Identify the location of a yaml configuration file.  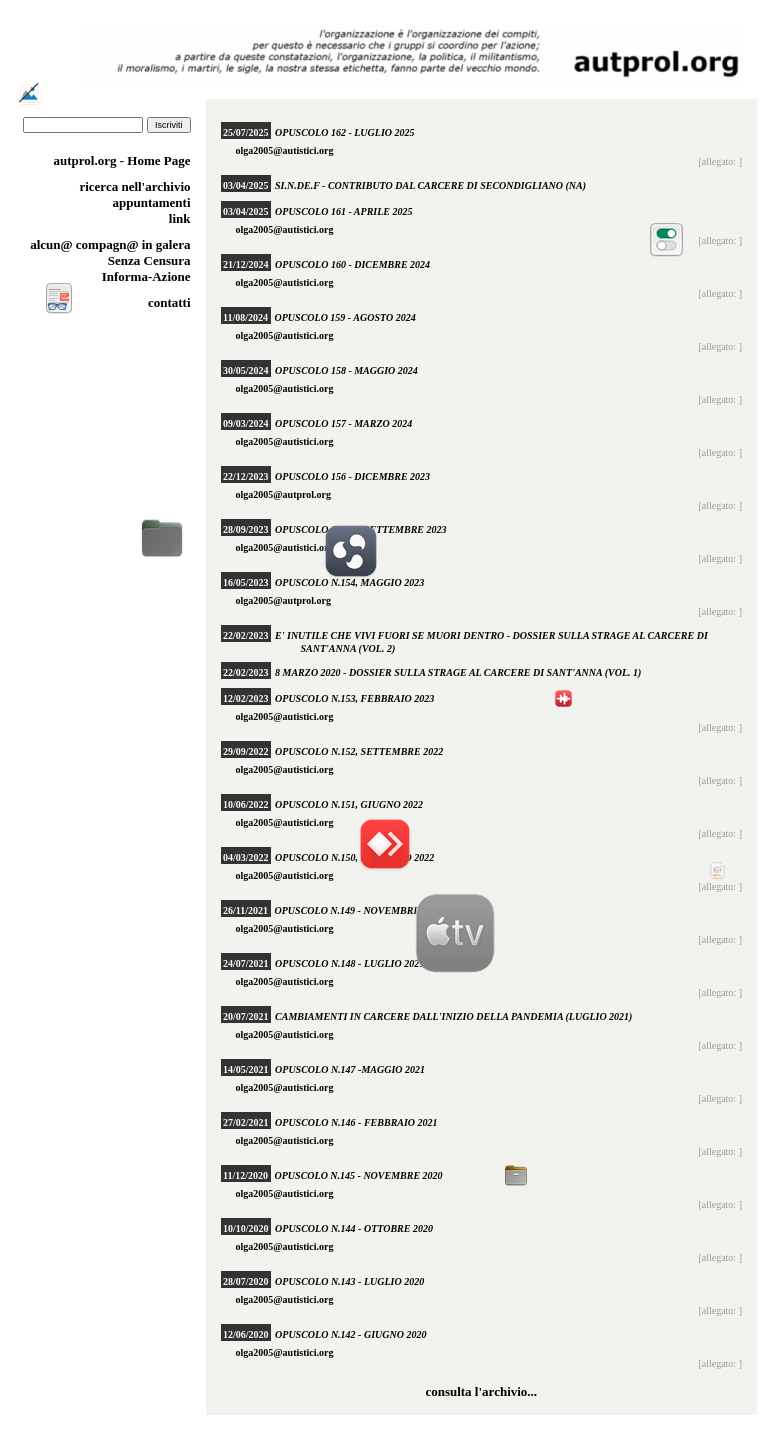
(717, 870).